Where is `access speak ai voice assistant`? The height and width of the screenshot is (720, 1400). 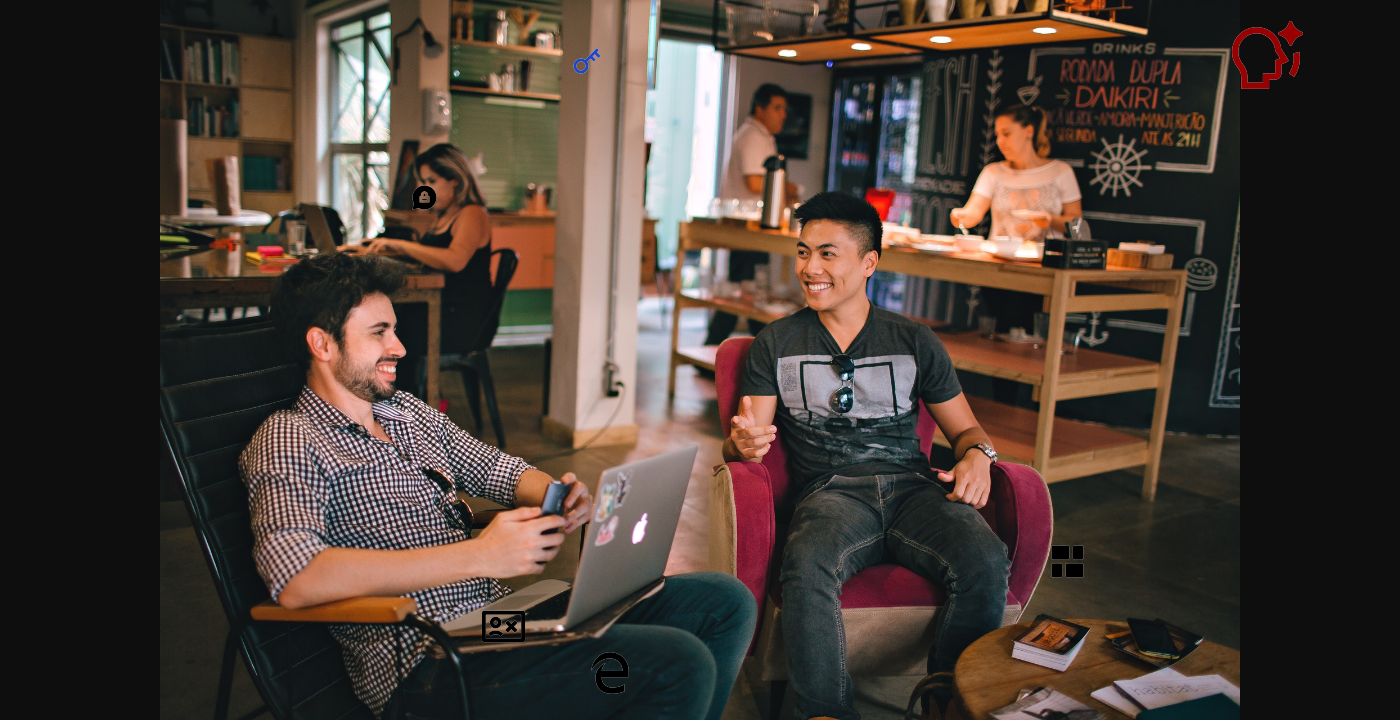 access speak ai voice assistant is located at coordinates (1266, 58).